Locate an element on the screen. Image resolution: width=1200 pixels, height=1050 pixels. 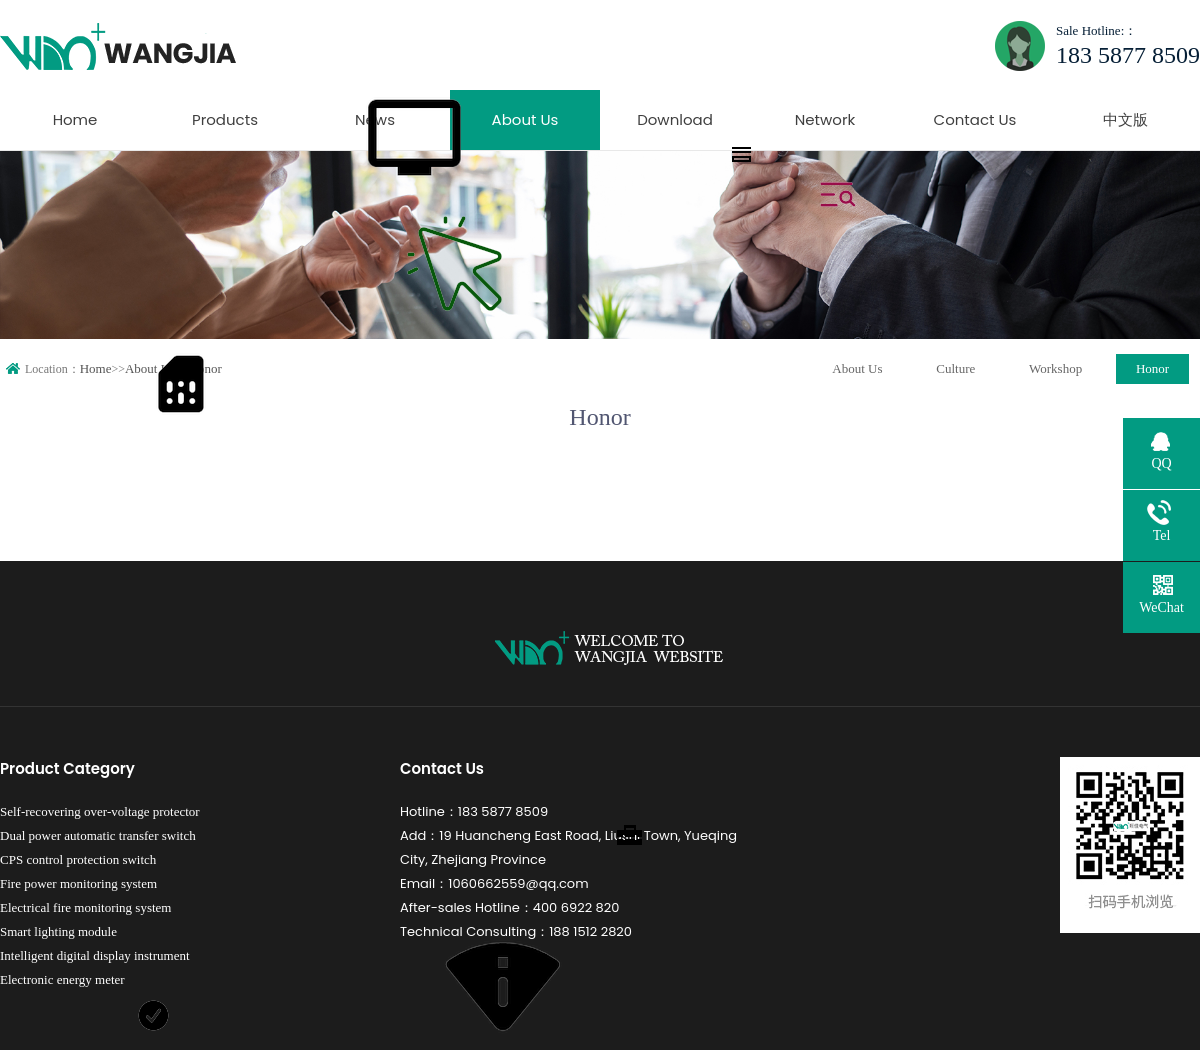
search within a list or document is located at coordinates (836, 194).